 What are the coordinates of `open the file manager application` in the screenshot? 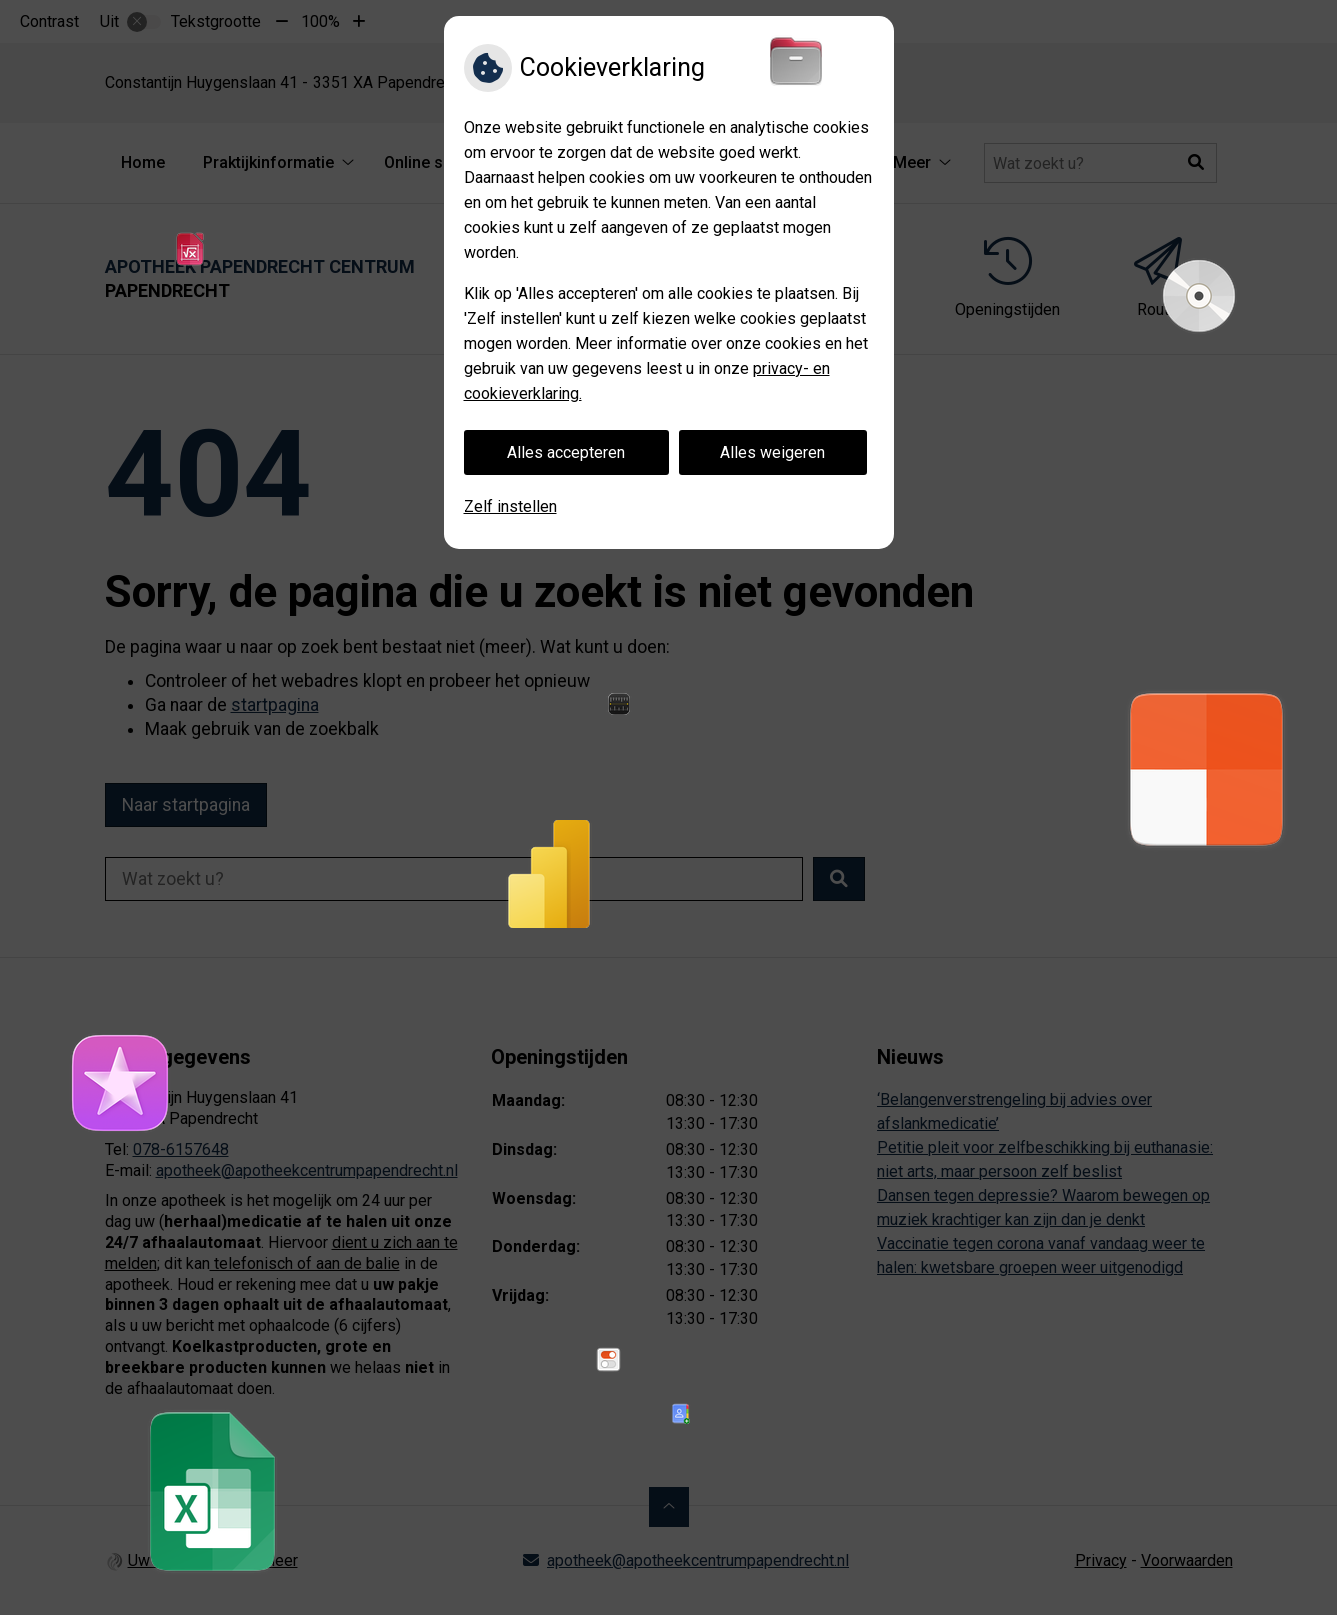 It's located at (796, 61).